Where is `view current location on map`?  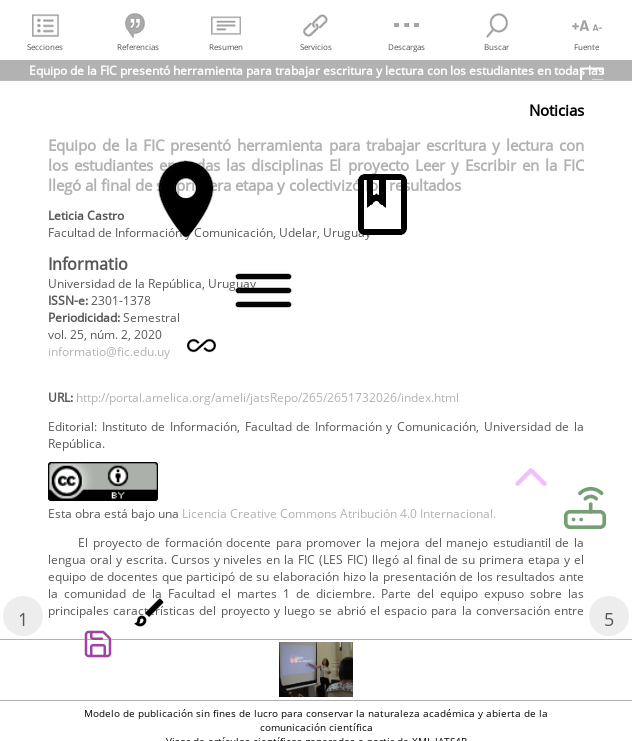 view current location on map is located at coordinates (186, 200).